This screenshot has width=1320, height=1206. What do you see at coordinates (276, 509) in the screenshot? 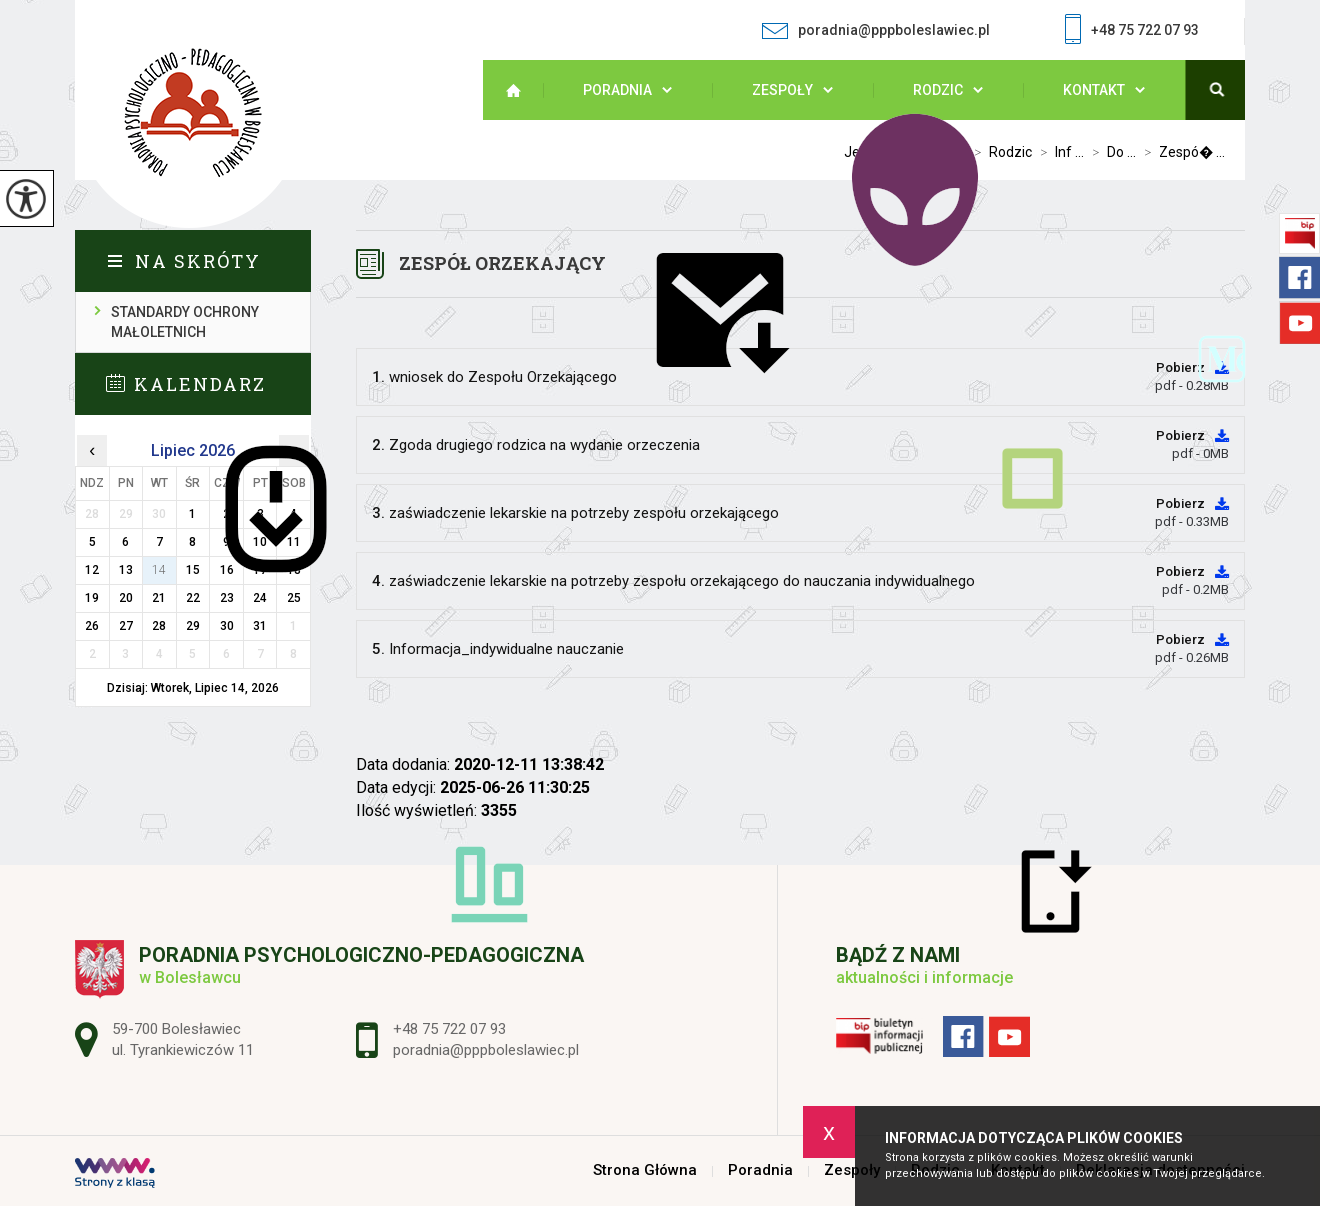
I see `scroll to bottom of page` at bounding box center [276, 509].